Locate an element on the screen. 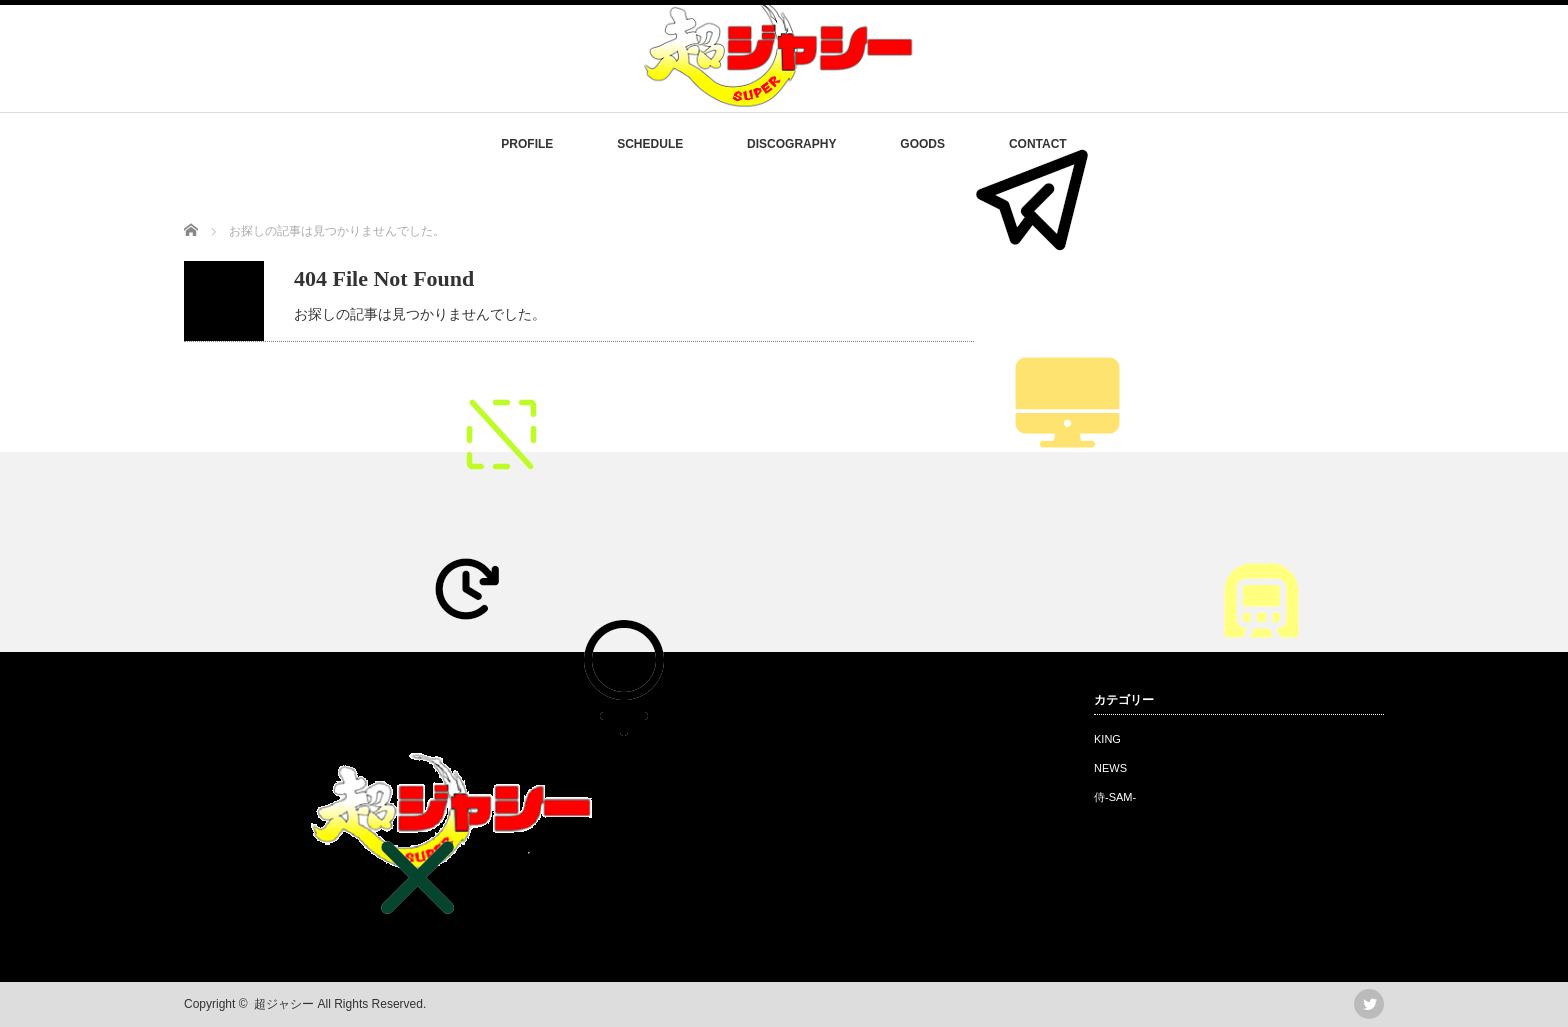 This screenshot has width=1568, height=1027. restore to a previous version is located at coordinates (466, 589).